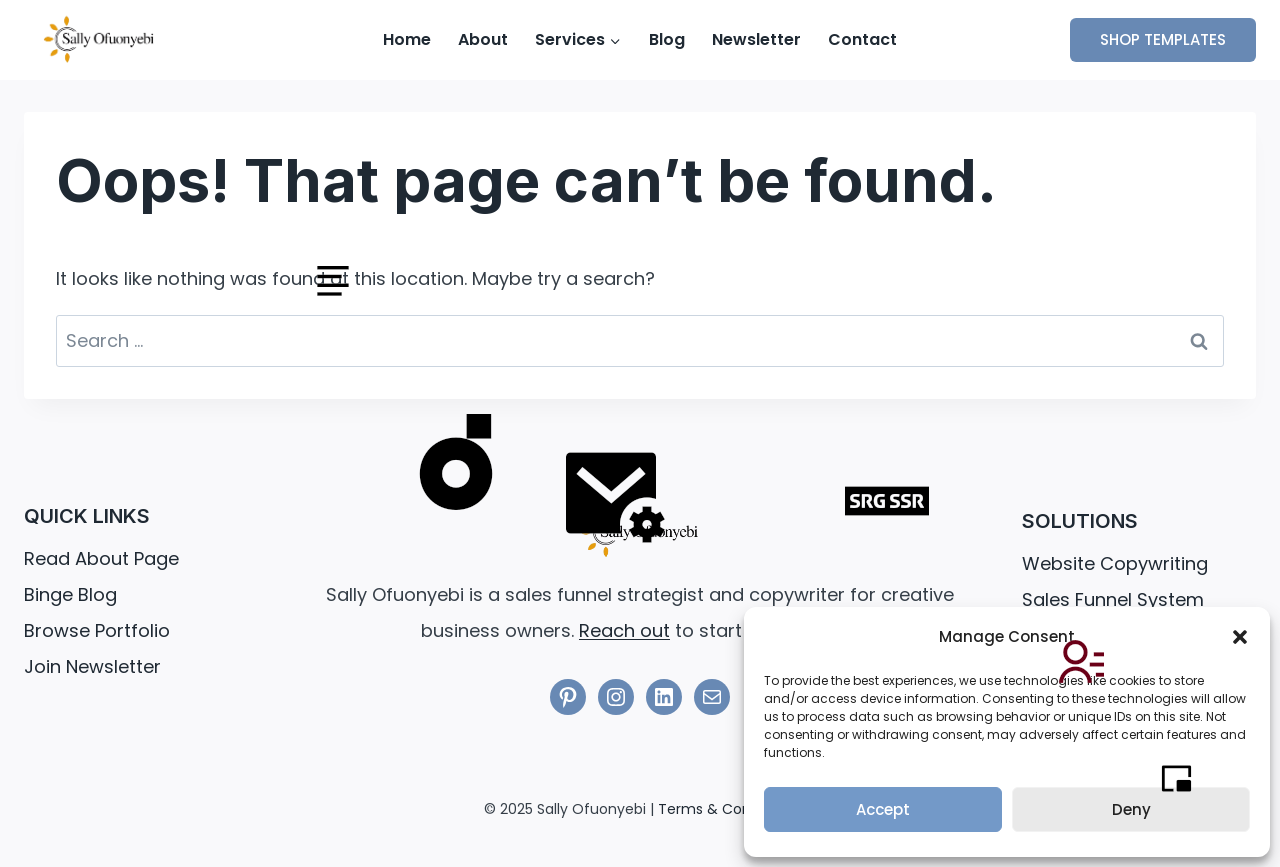 This screenshot has width=1280, height=867. Describe the element at coordinates (887, 501) in the screenshot. I see `SRG SSR Swiss broadcasting company logo` at that location.